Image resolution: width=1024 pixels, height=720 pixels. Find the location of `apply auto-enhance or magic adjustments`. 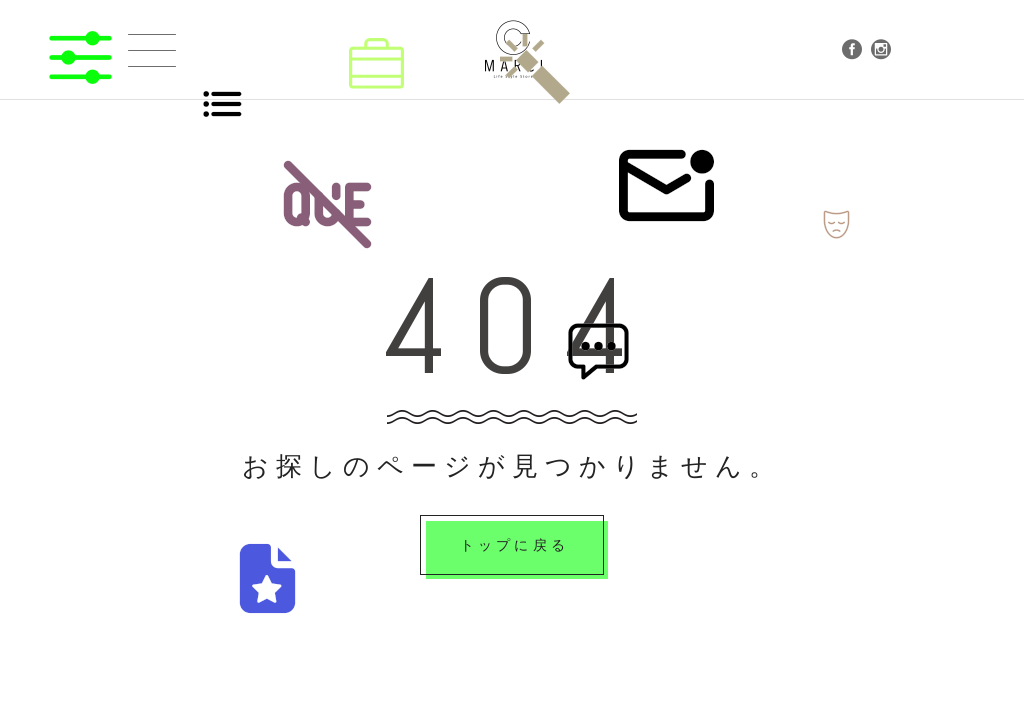

apply auto-enhance or magic adjustments is located at coordinates (535, 69).